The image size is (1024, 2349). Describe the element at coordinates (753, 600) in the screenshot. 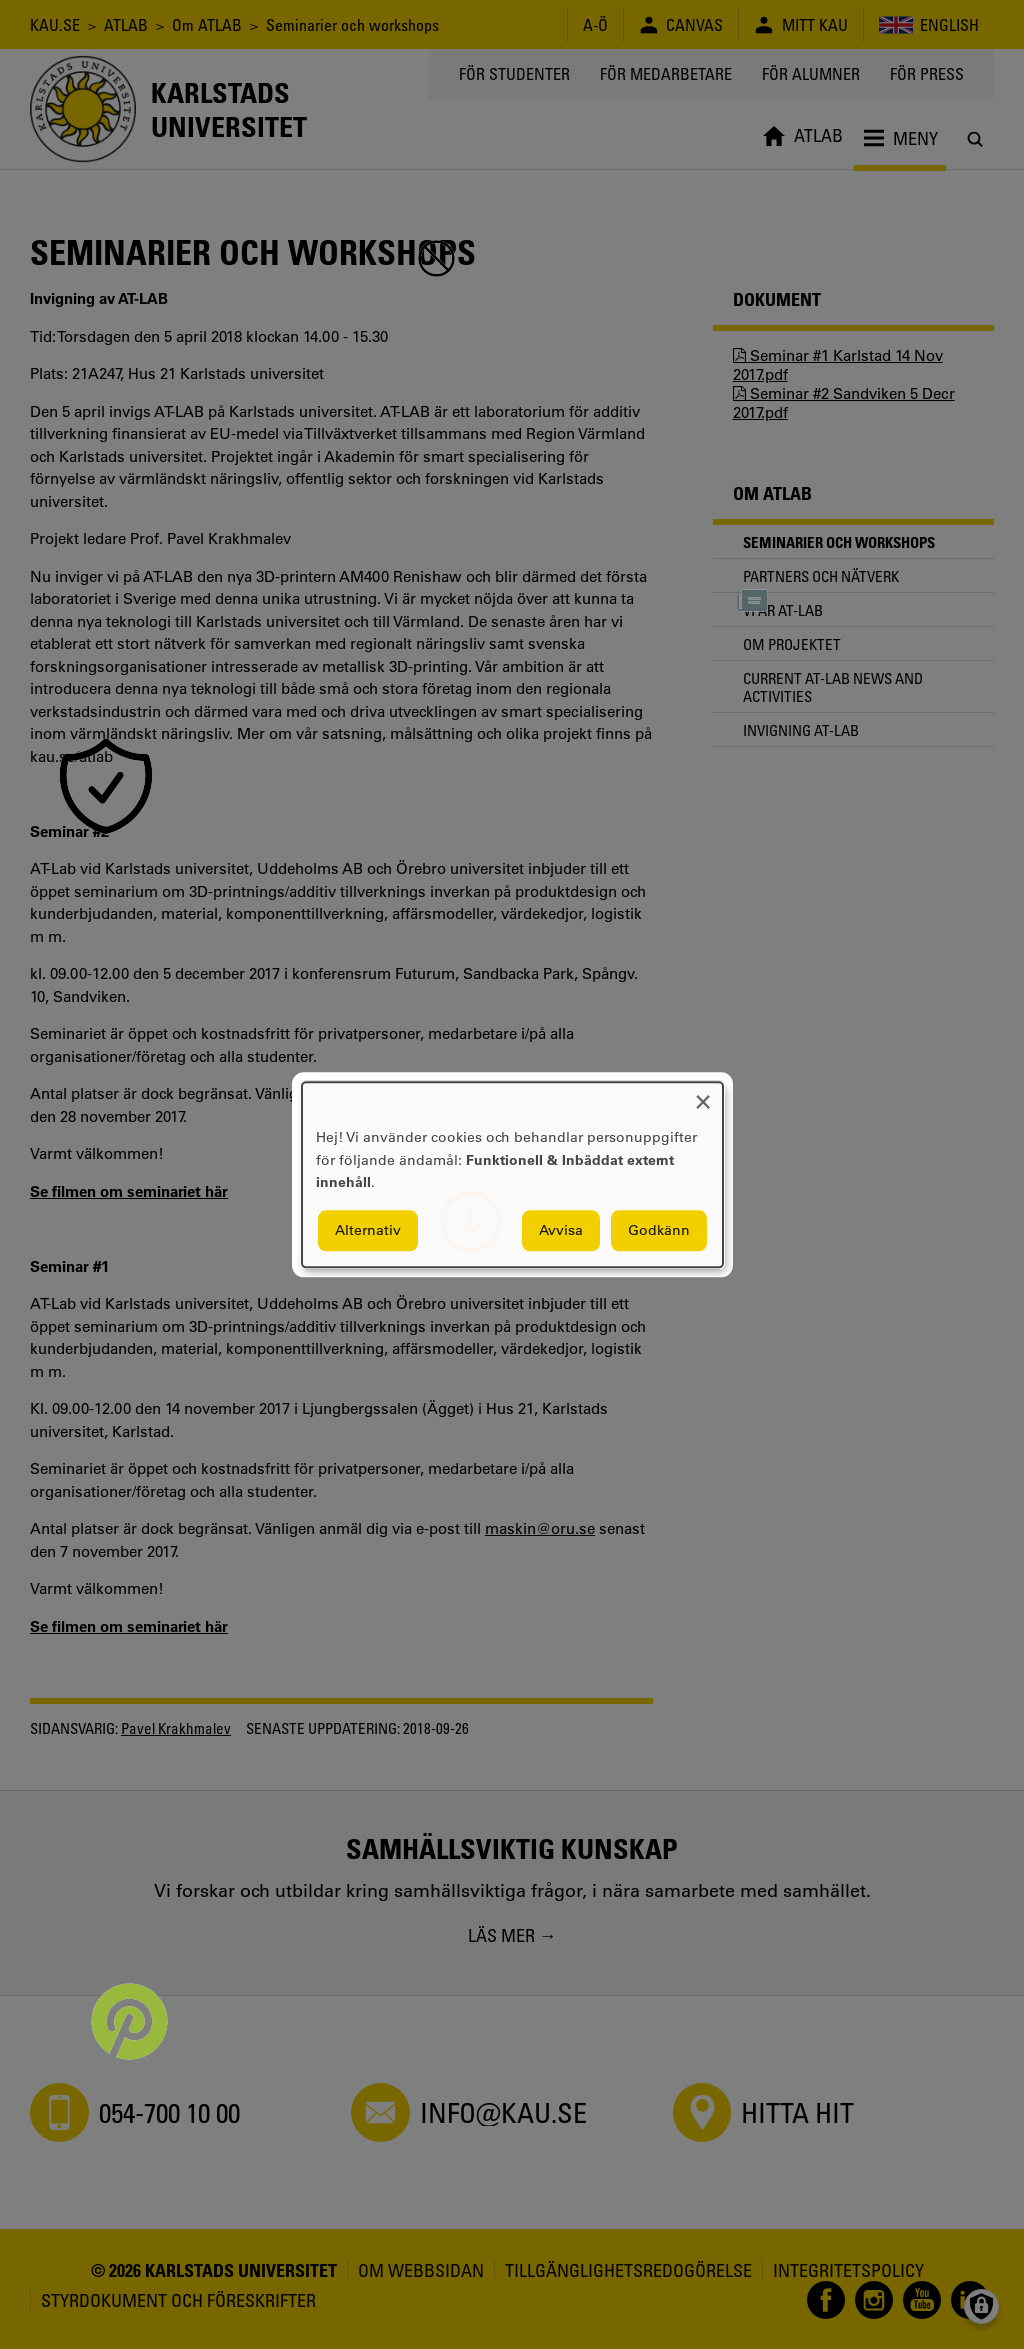

I see `view news or articles` at that location.